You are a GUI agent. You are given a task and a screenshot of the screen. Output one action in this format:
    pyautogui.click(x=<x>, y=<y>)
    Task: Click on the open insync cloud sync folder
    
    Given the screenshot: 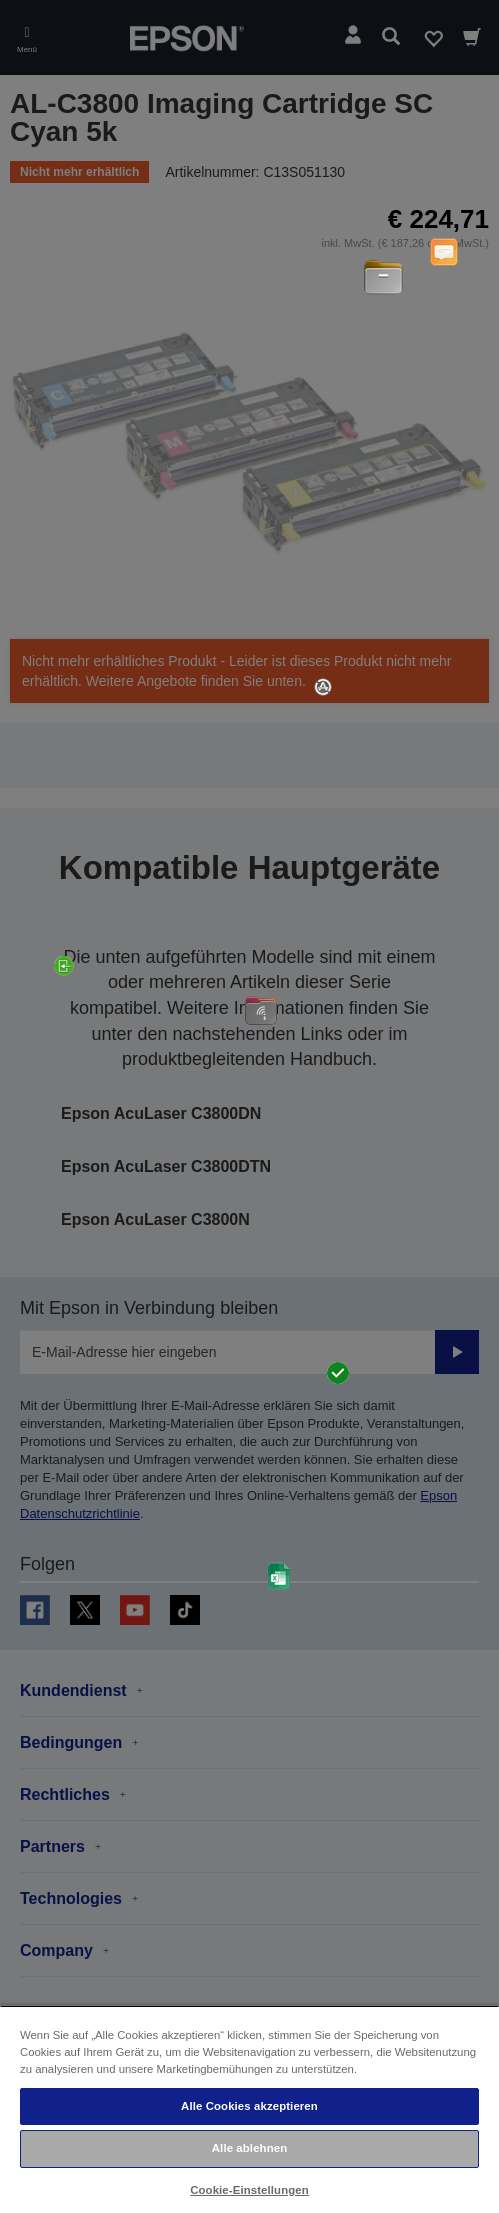 What is the action you would take?
    pyautogui.click(x=261, y=1010)
    